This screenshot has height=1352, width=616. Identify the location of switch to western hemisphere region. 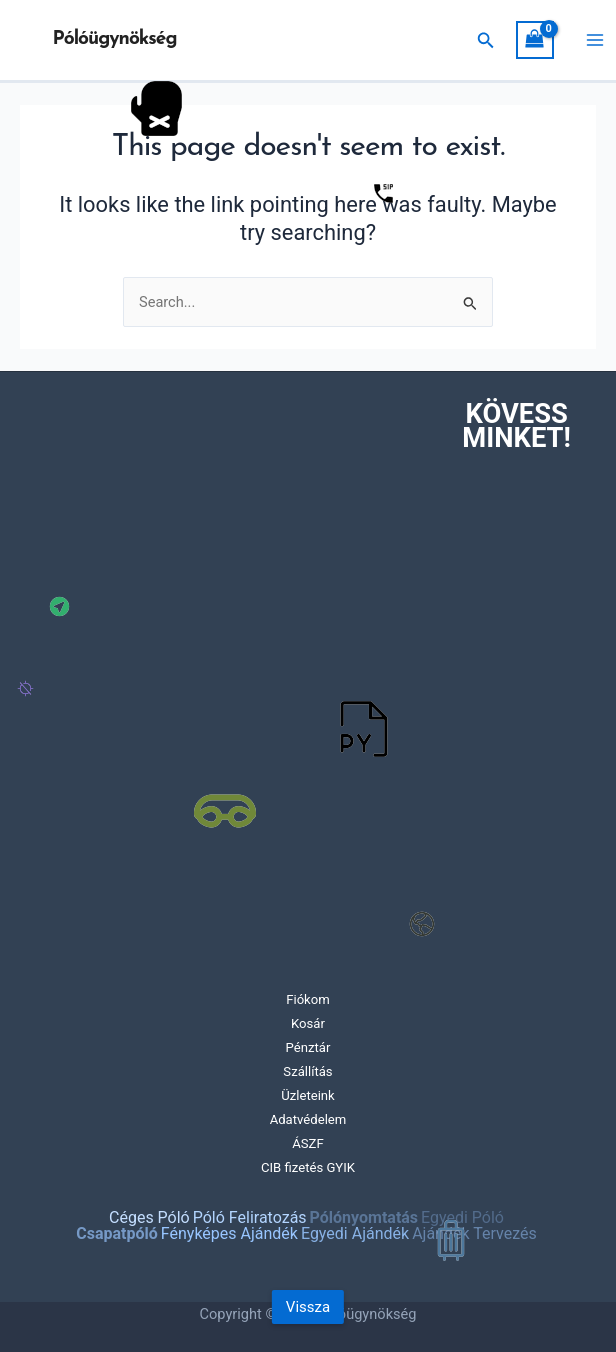
(422, 924).